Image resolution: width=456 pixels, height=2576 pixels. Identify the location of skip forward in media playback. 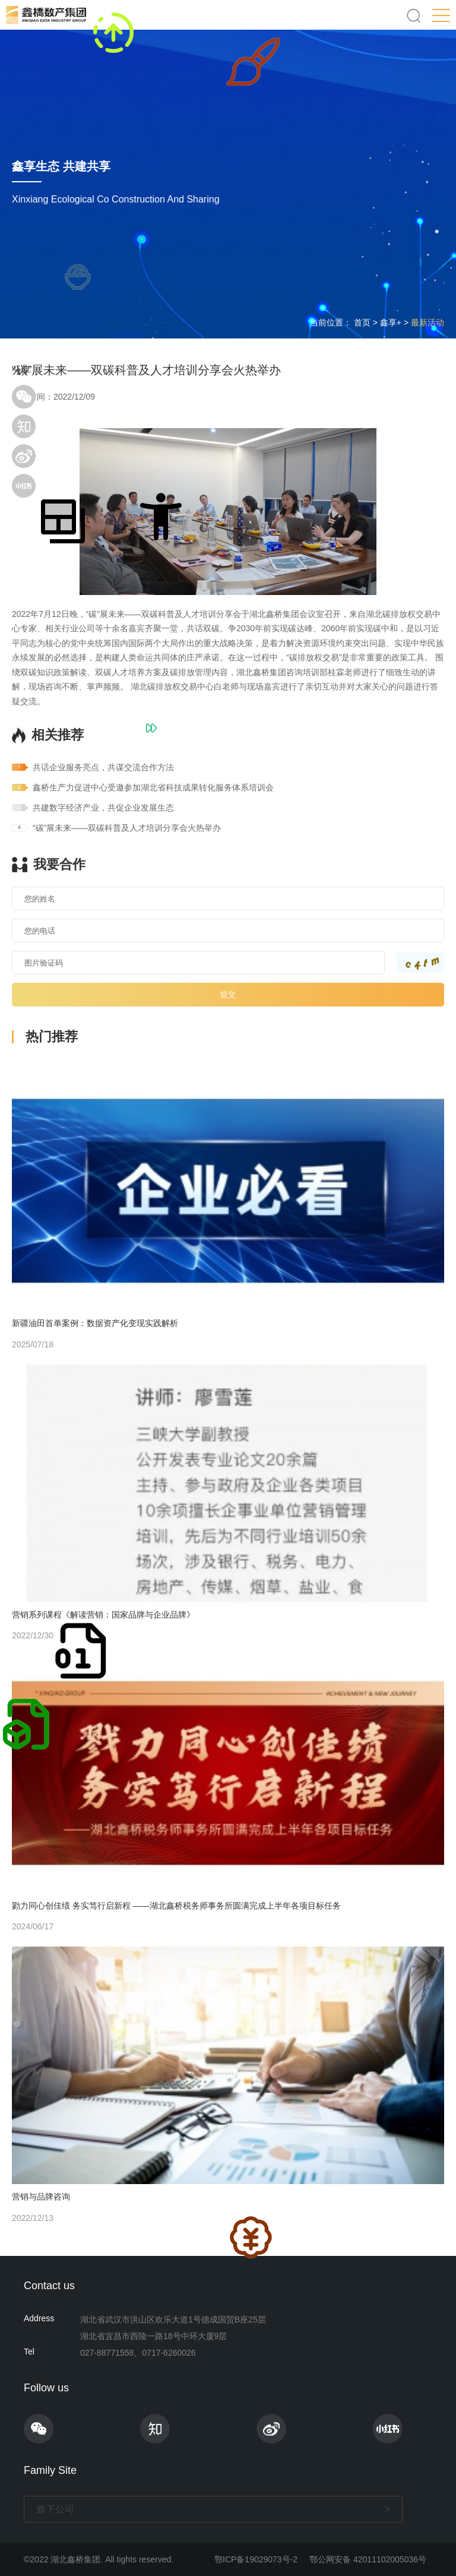
(151, 728).